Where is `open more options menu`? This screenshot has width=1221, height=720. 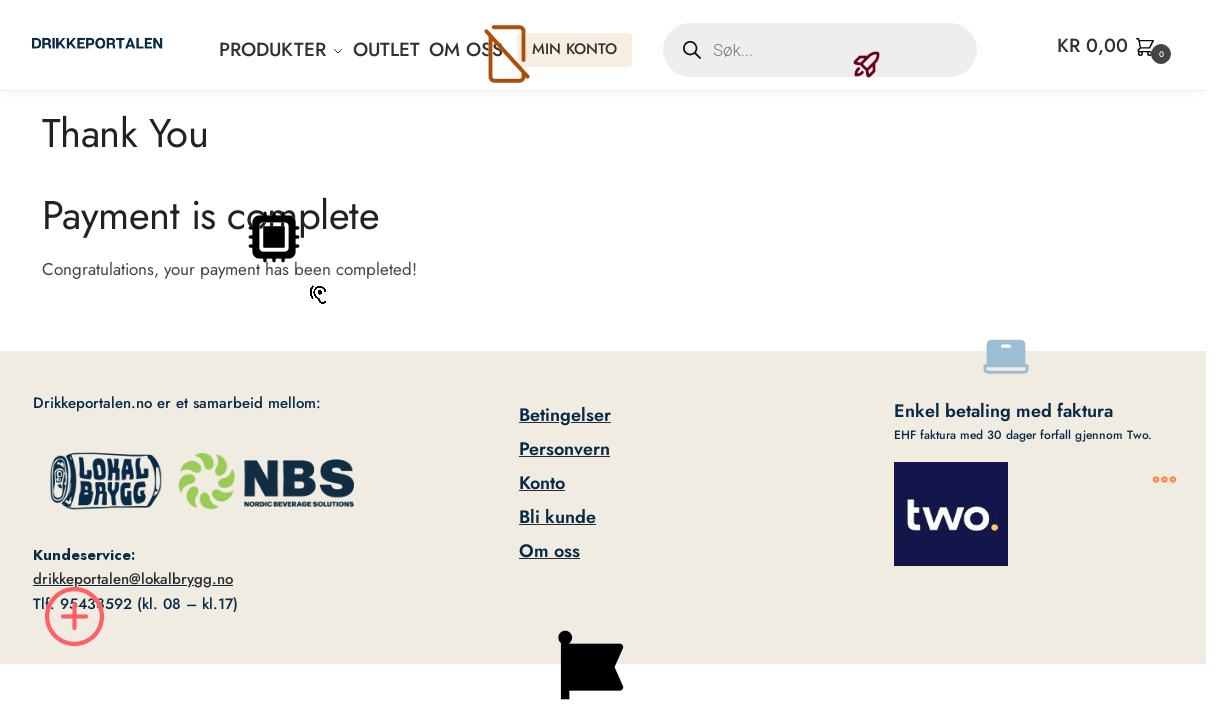
open more options menu is located at coordinates (1164, 479).